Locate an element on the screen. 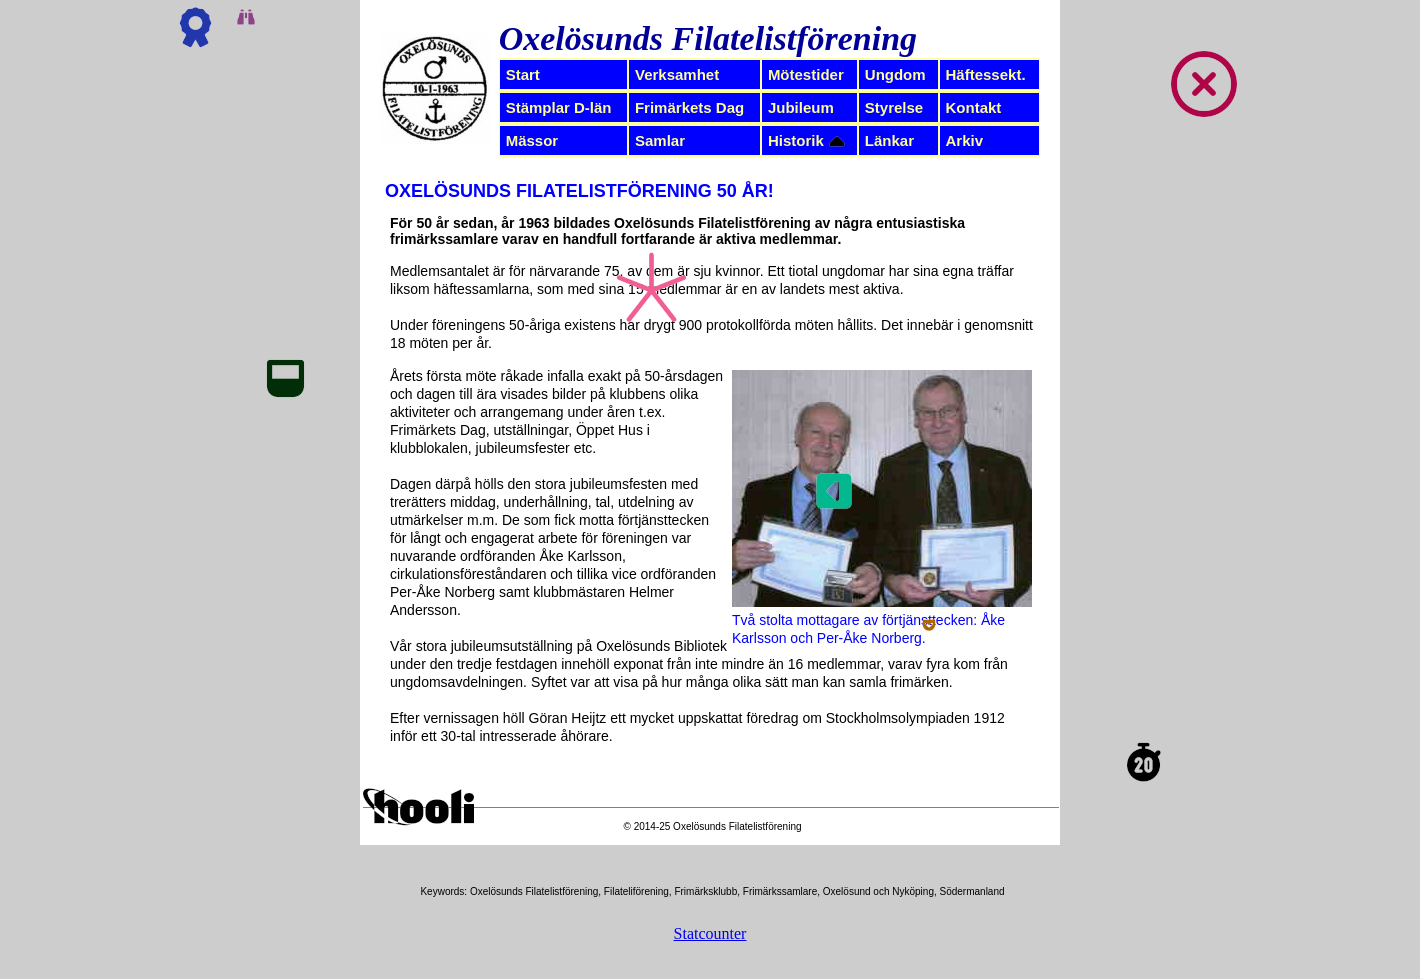 The height and width of the screenshot is (979, 1420). access bar or drinks menu is located at coordinates (285, 378).